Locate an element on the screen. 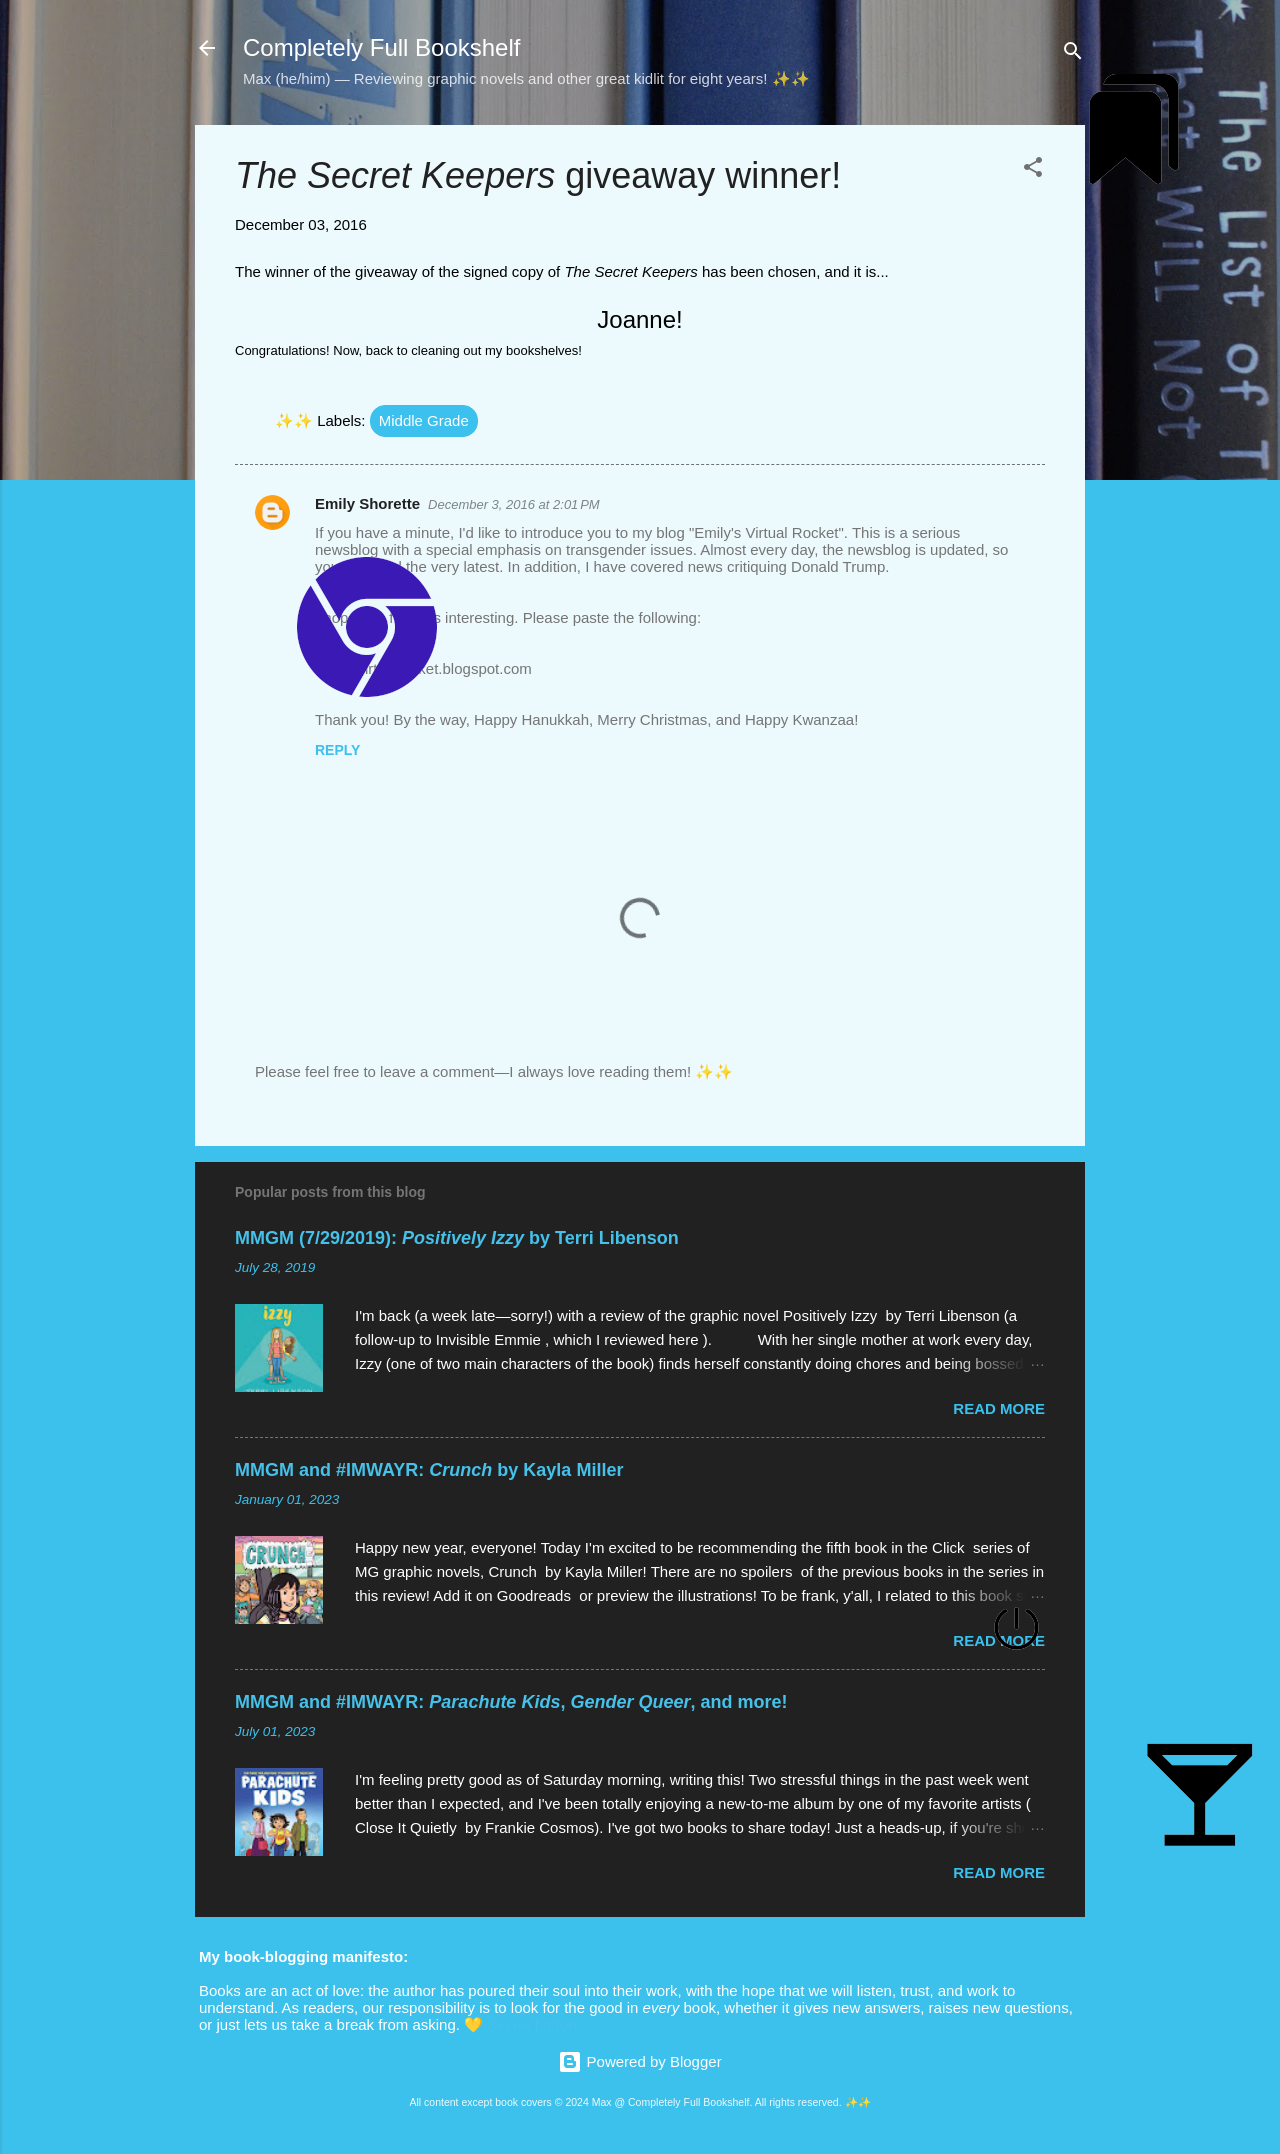  browse wine or cocktail menu is located at coordinates (1199, 1794).